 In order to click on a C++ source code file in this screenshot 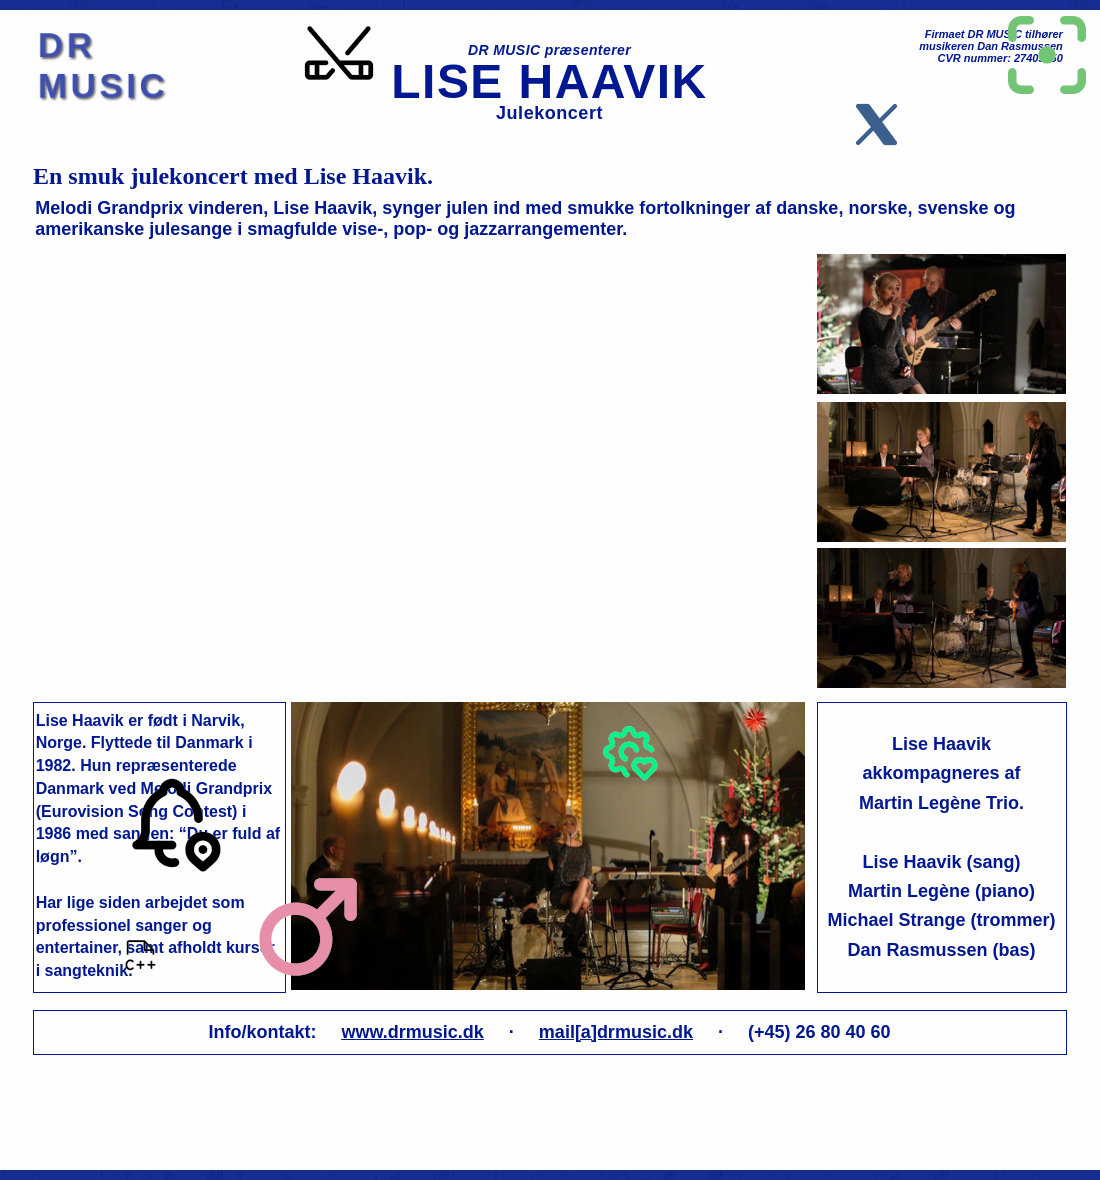, I will do `click(140, 956)`.